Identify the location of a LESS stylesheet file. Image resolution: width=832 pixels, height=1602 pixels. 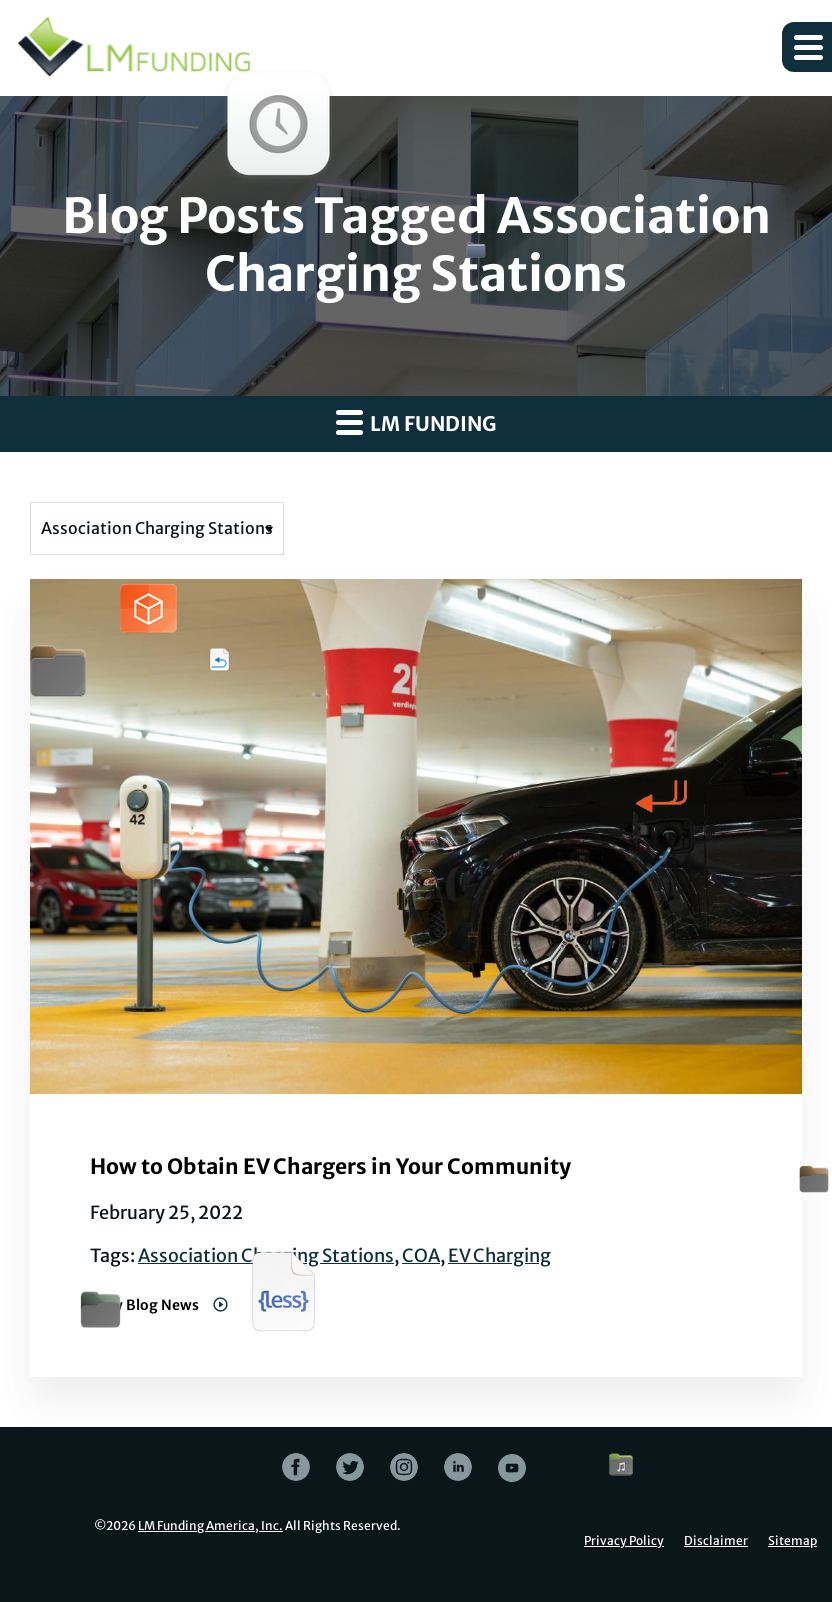
(283, 1291).